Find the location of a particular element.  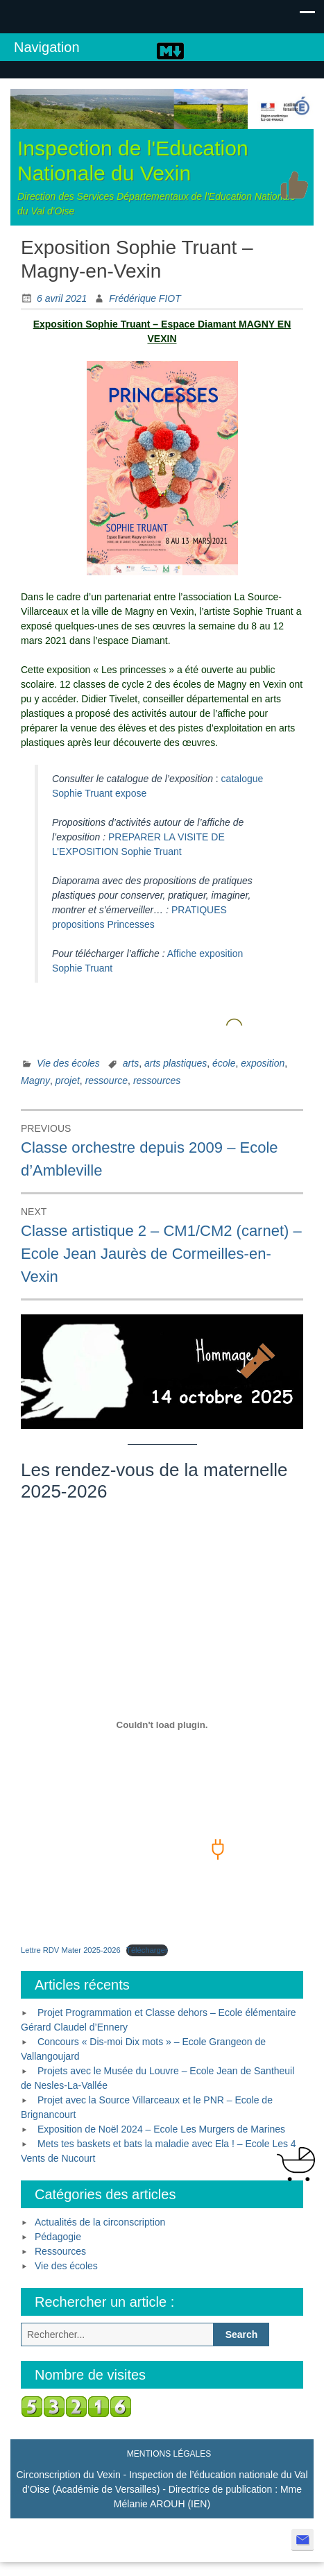

format text using markdown is located at coordinates (170, 51).